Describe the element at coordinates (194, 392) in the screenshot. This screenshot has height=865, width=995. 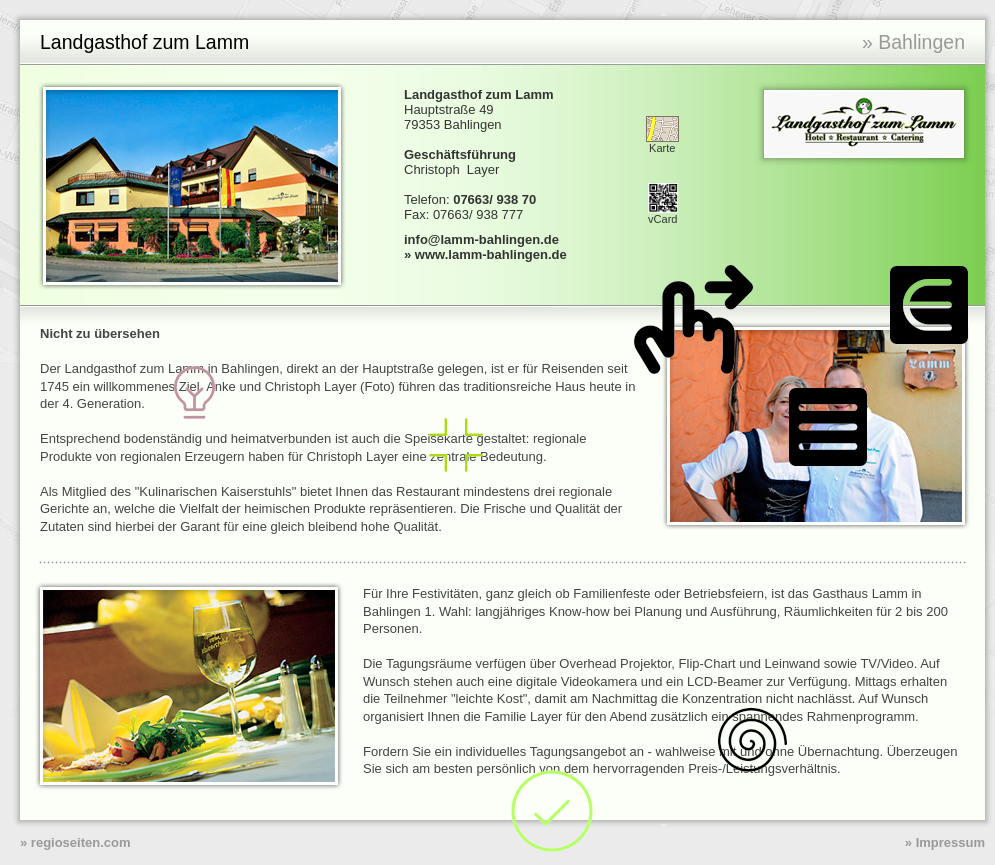
I see `toggle idea or suggestion feature` at that location.